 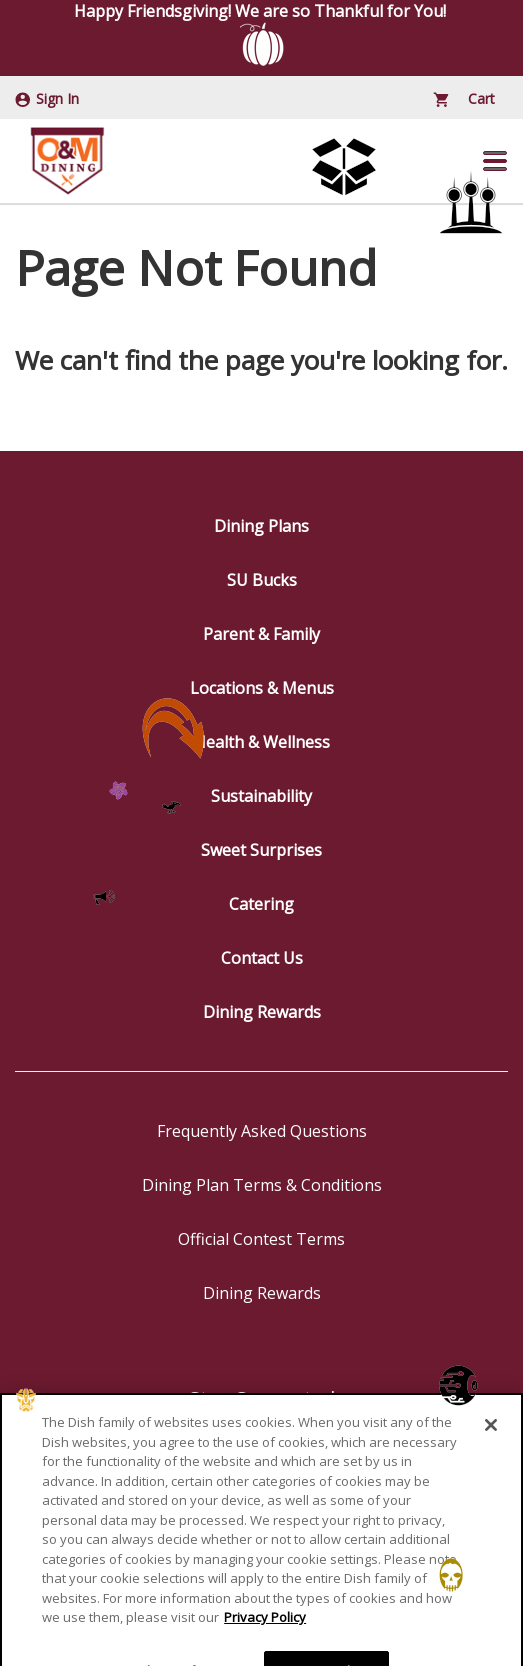 What do you see at coordinates (173, 729) in the screenshot?
I see `perform a slam dunk move in a basketball game` at bounding box center [173, 729].